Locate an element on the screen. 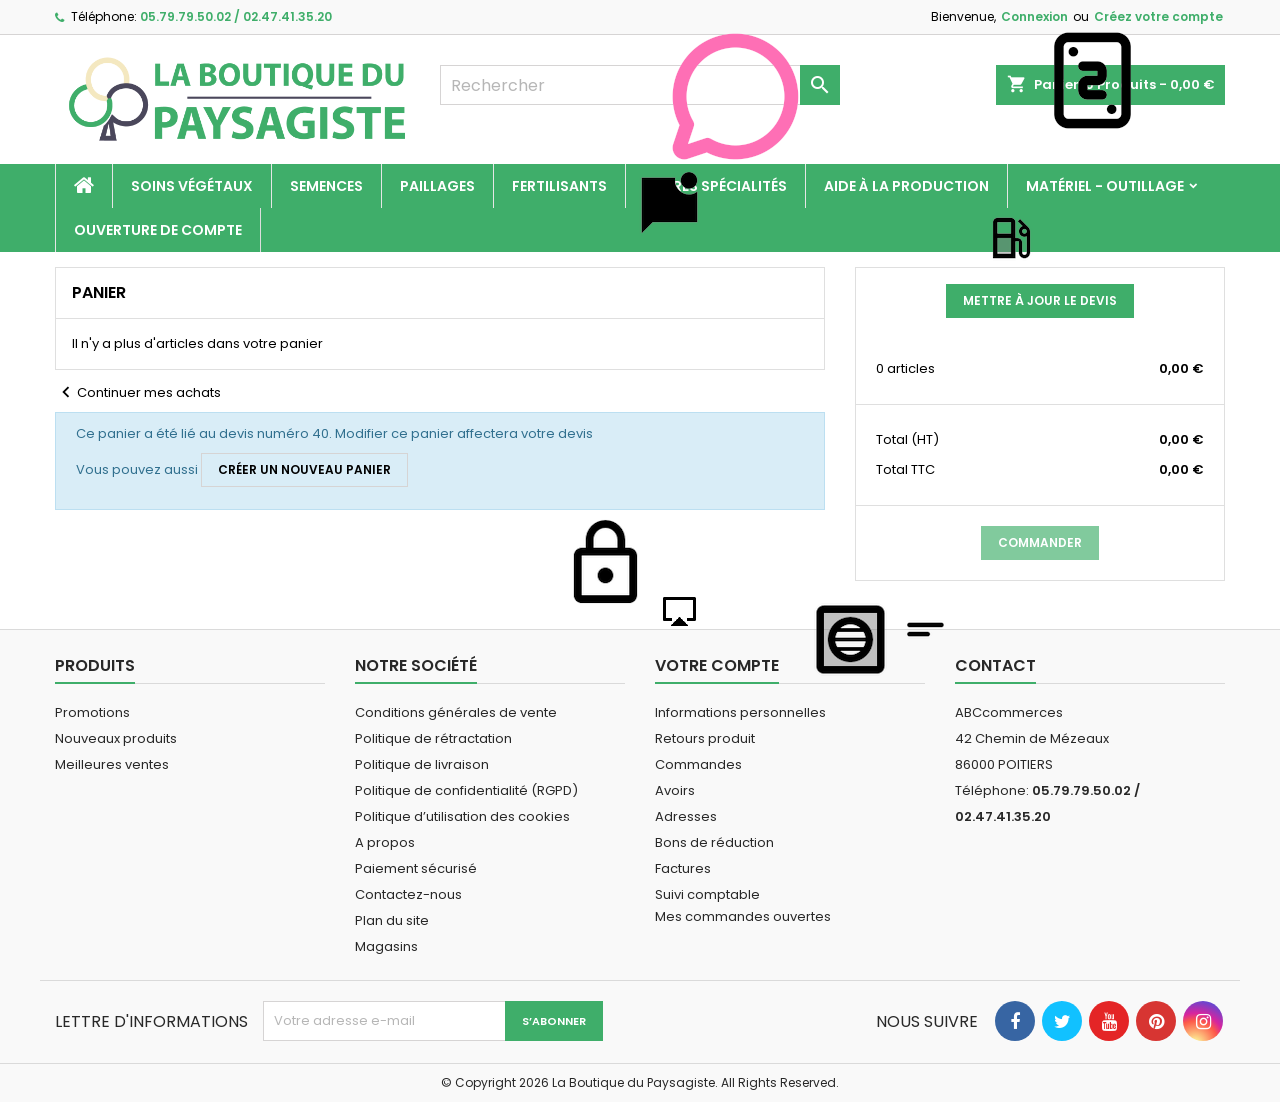  indicates unread messages in chat is located at coordinates (669, 205).